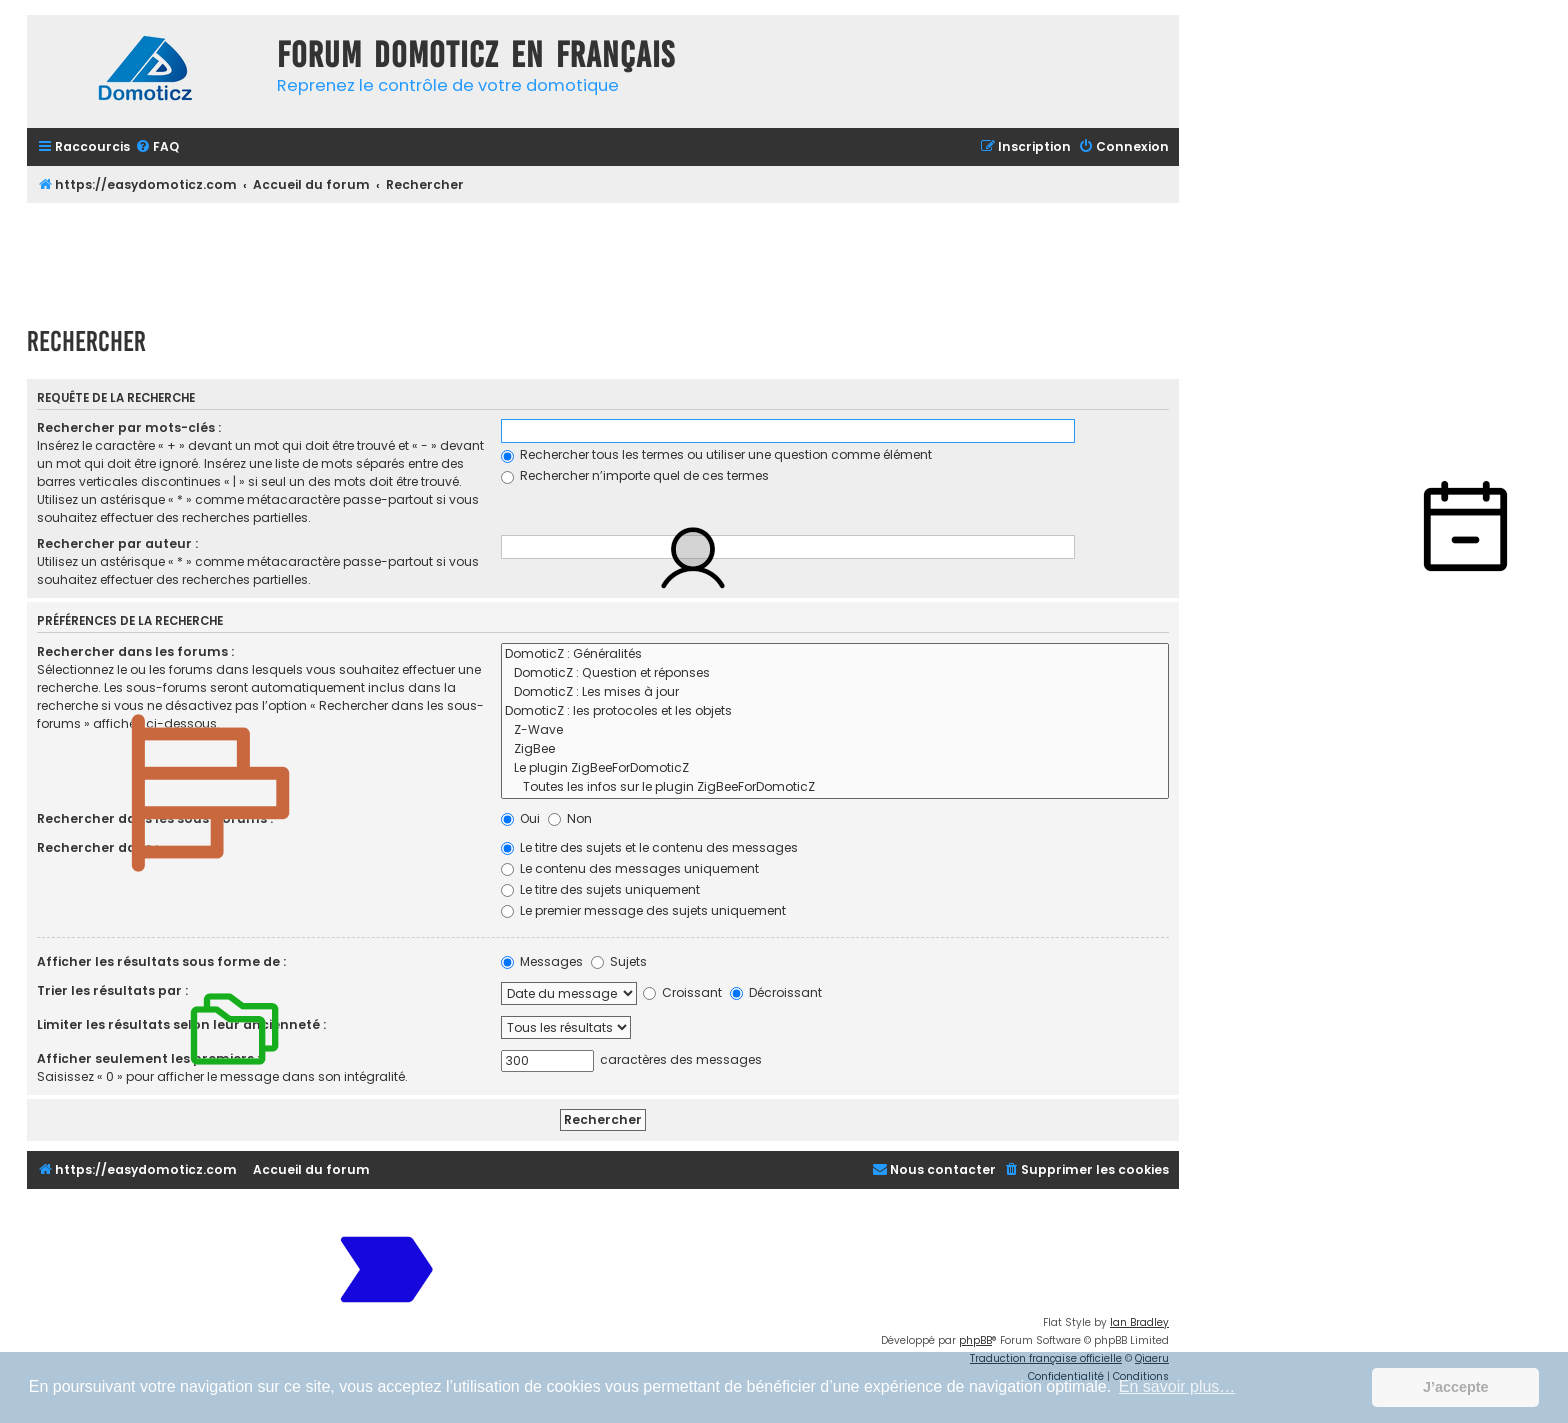 The width and height of the screenshot is (1568, 1423). What do you see at coordinates (383, 1269) in the screenshot?
I see `apply a label or tag to an item` at bounding box center [383, 1269].